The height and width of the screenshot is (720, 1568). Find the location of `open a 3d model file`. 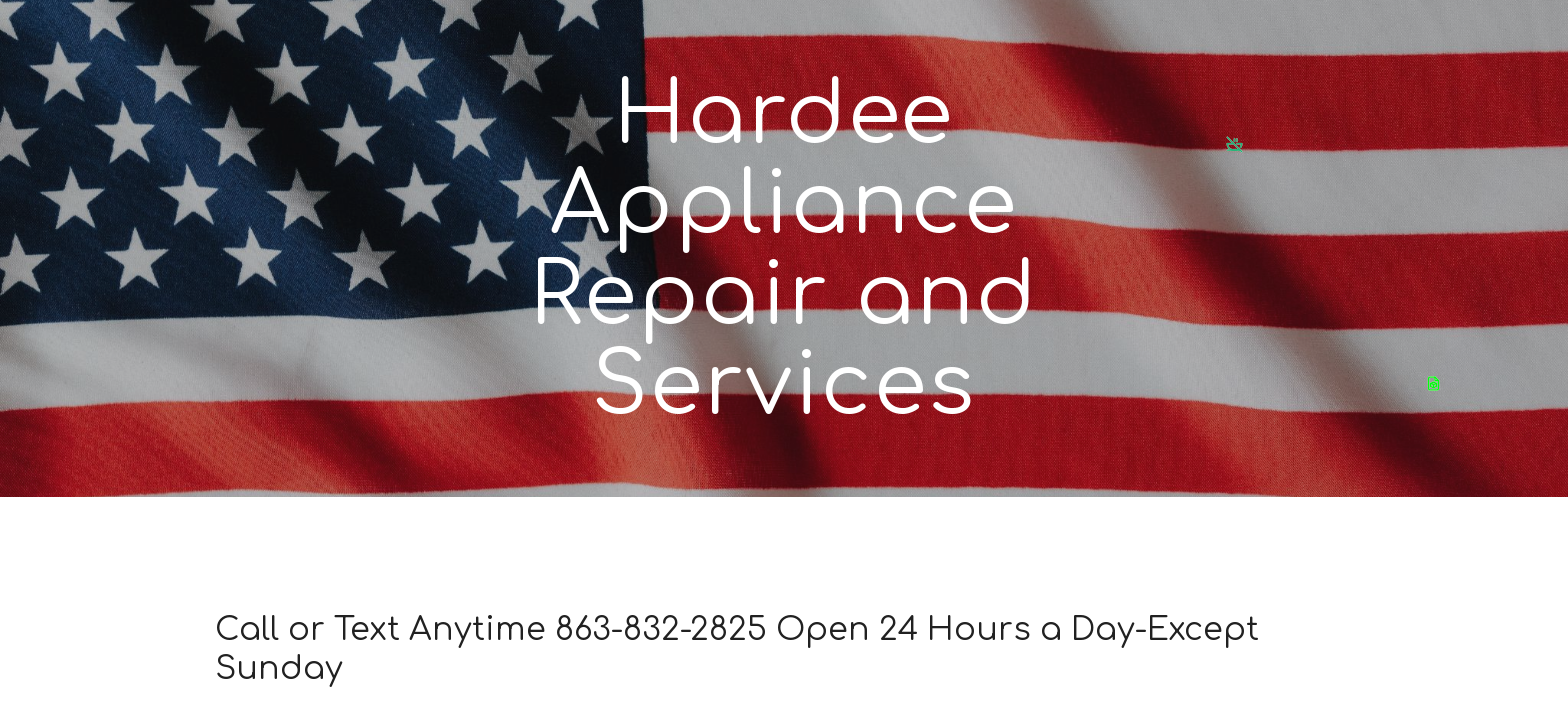

open a 3d model file is located at coordinates (1433, 383).